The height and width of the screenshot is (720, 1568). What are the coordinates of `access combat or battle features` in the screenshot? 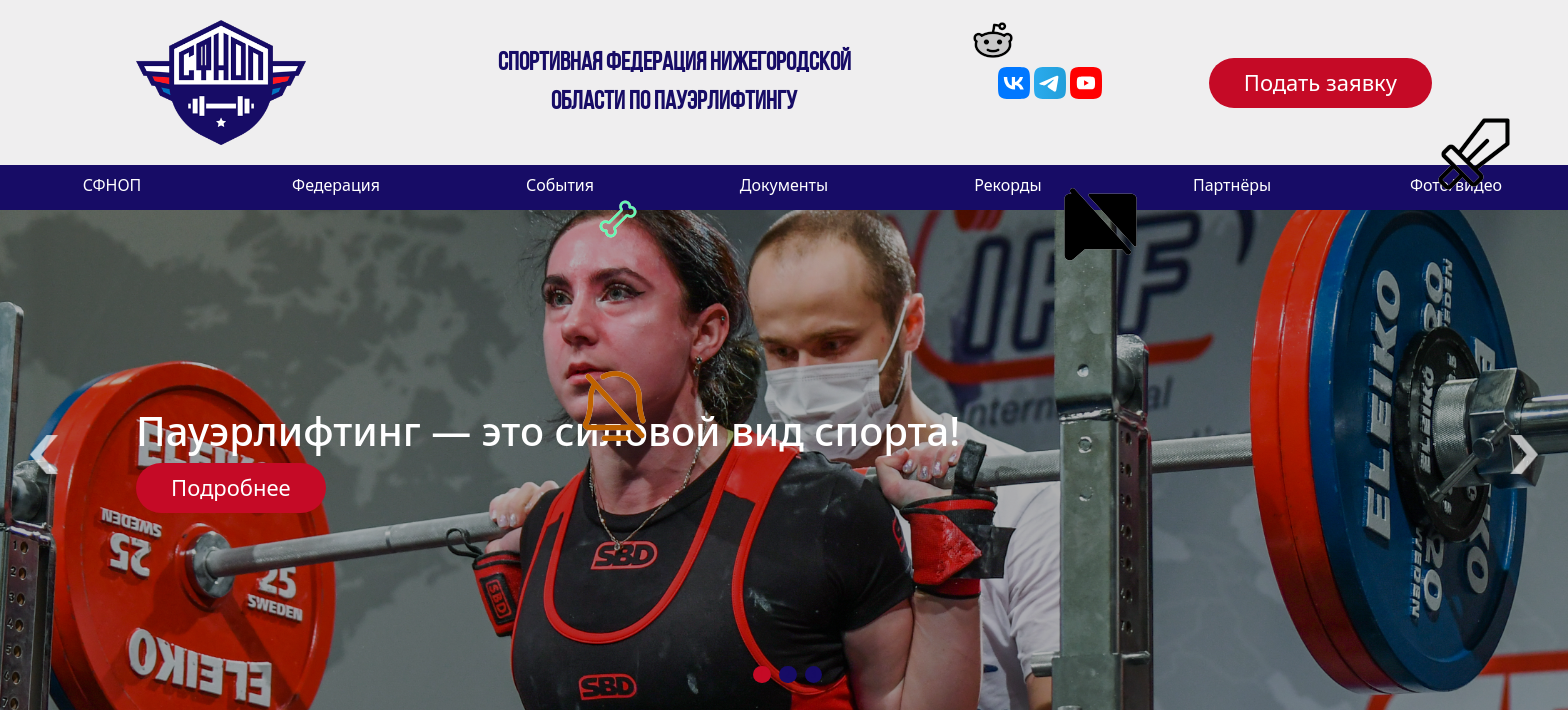 It's located at (1475, 152).